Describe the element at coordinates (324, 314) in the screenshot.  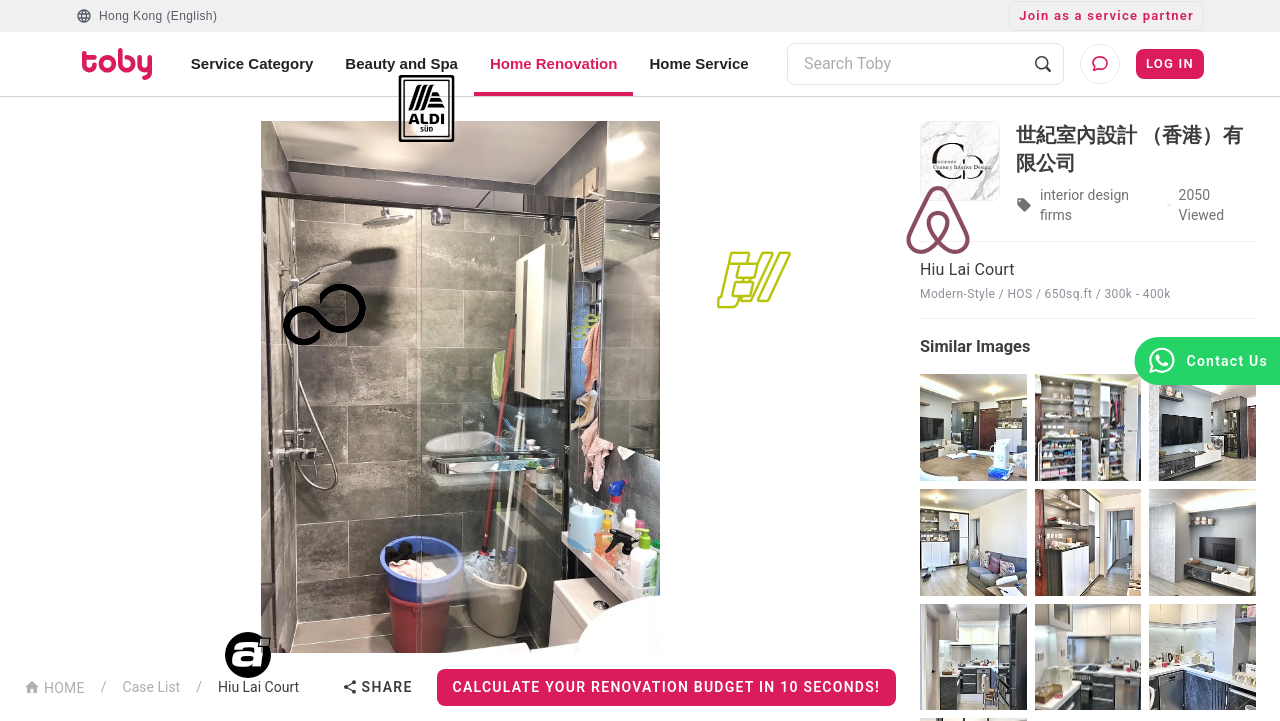
I see `Fujitsu brand logo` at that location.